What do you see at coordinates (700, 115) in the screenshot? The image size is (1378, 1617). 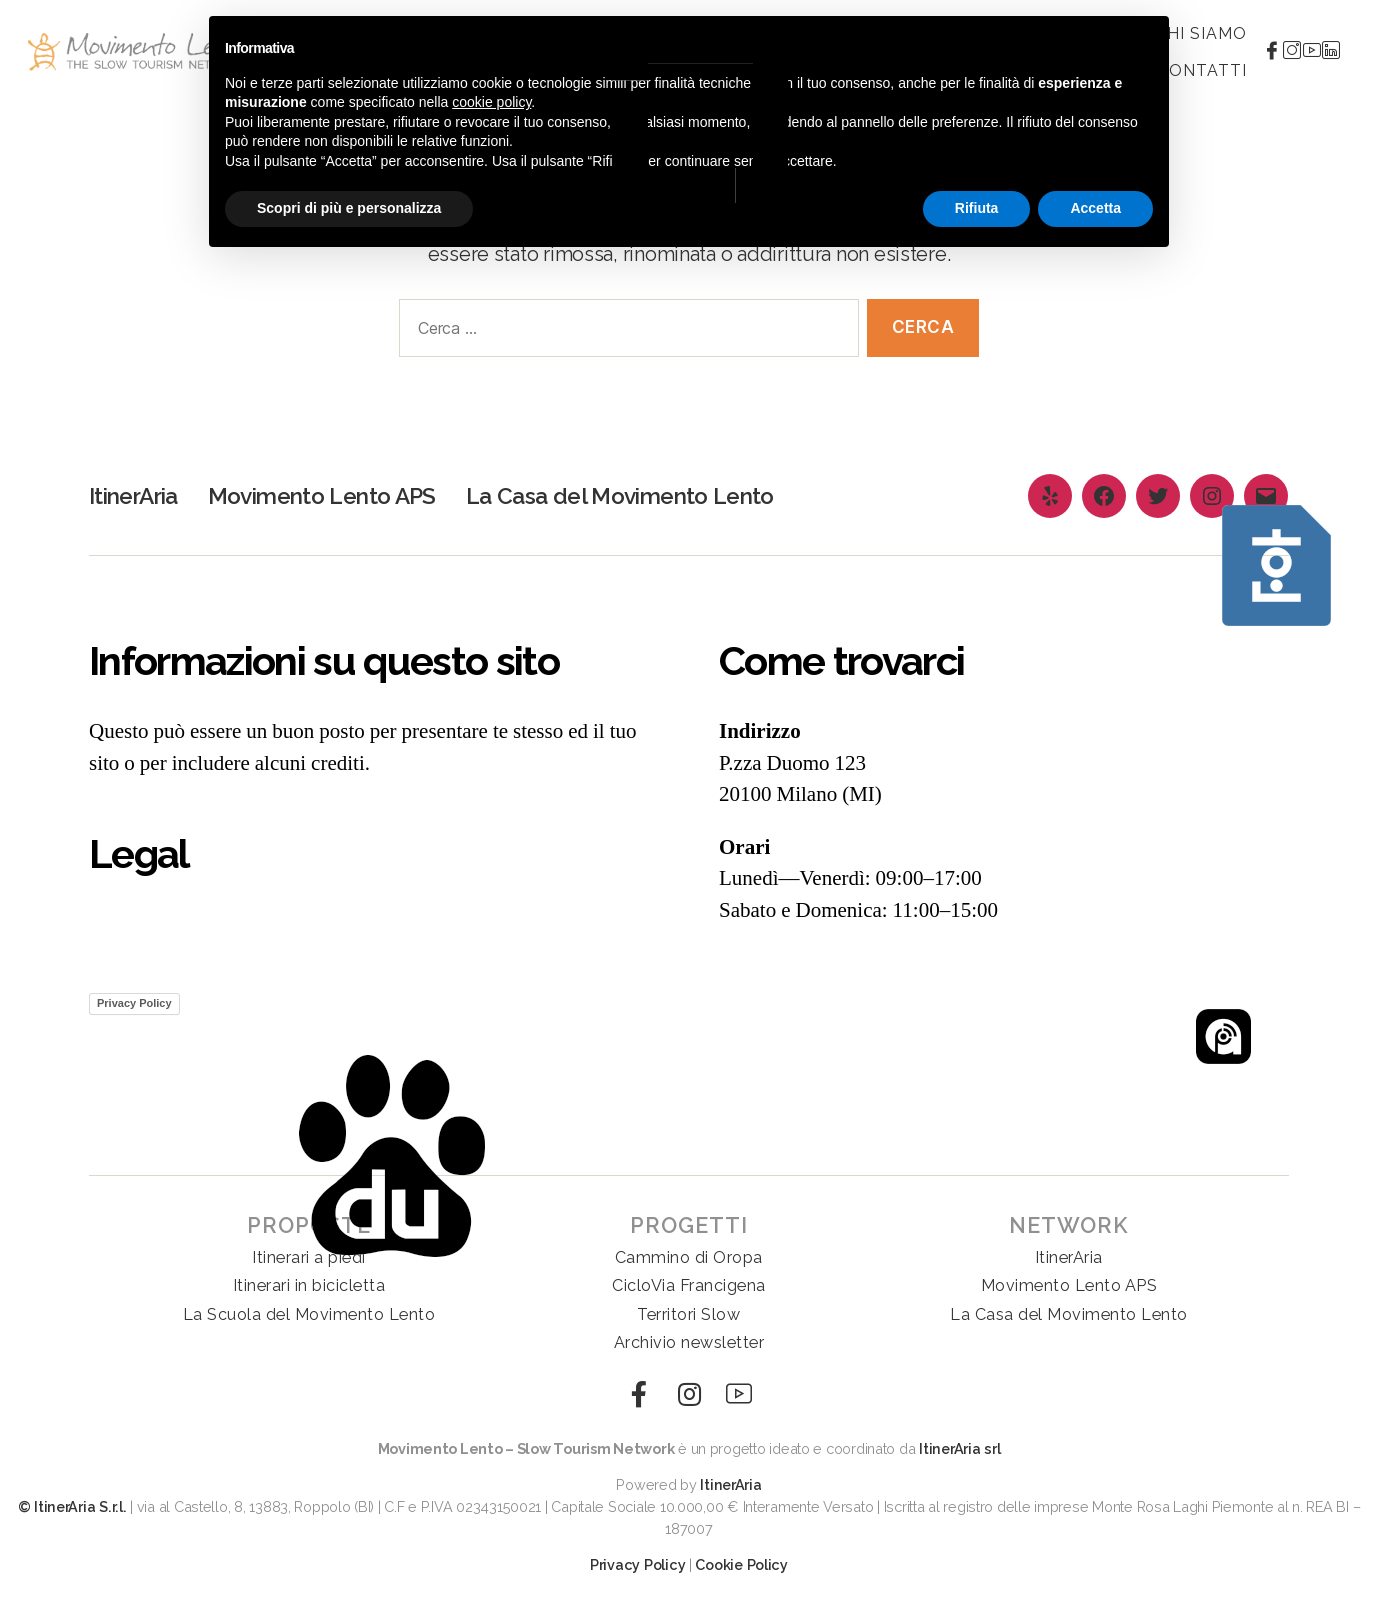 I see `linux foundation logo` at bounding box center [700, 115].